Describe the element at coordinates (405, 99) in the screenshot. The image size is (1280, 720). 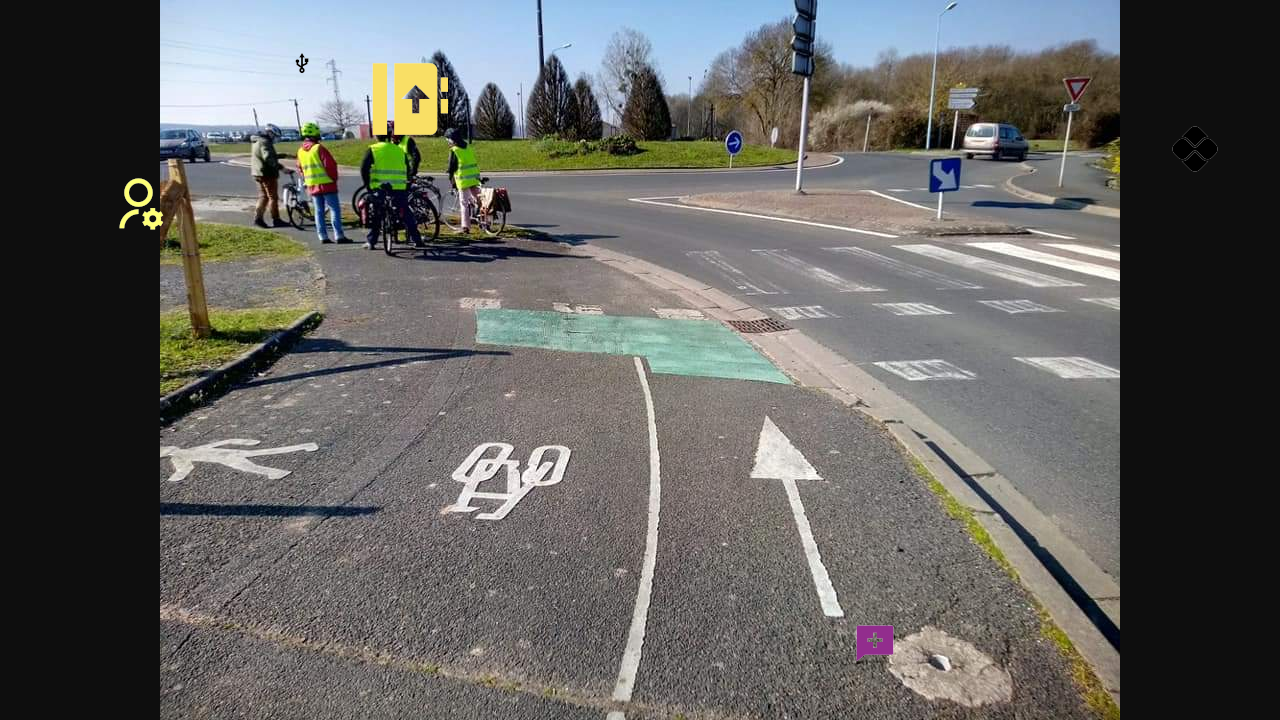
I see `upload contacts from your address book` at that location.